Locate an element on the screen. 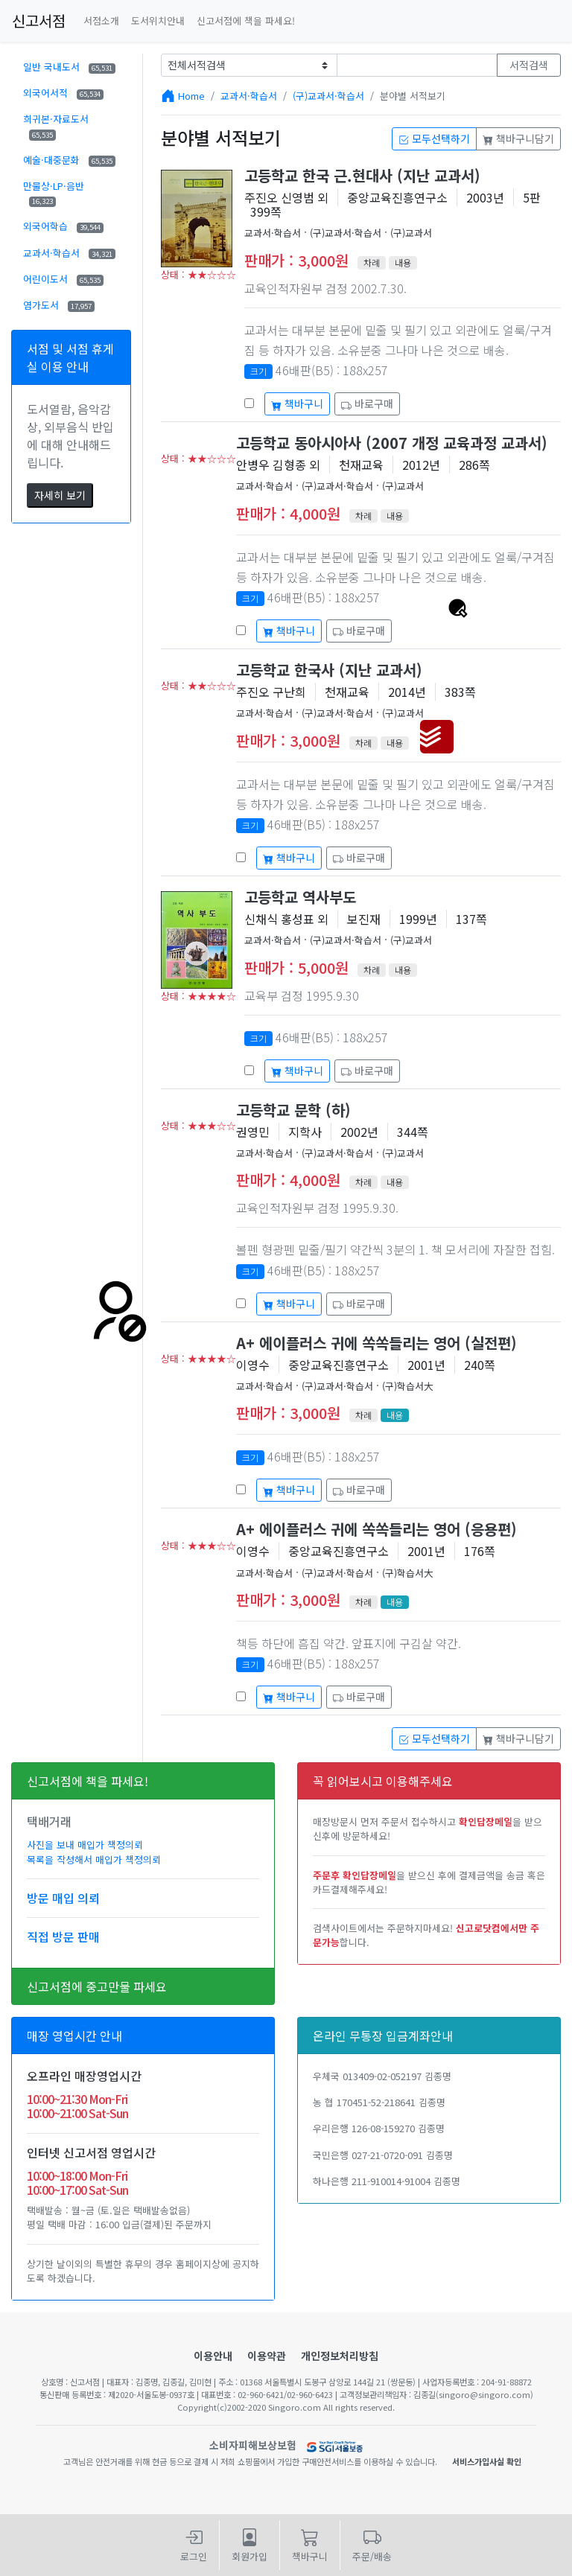 The height and width of the screenshot is (2576, 572). open Todoist app is located at coordinates (436, 736).